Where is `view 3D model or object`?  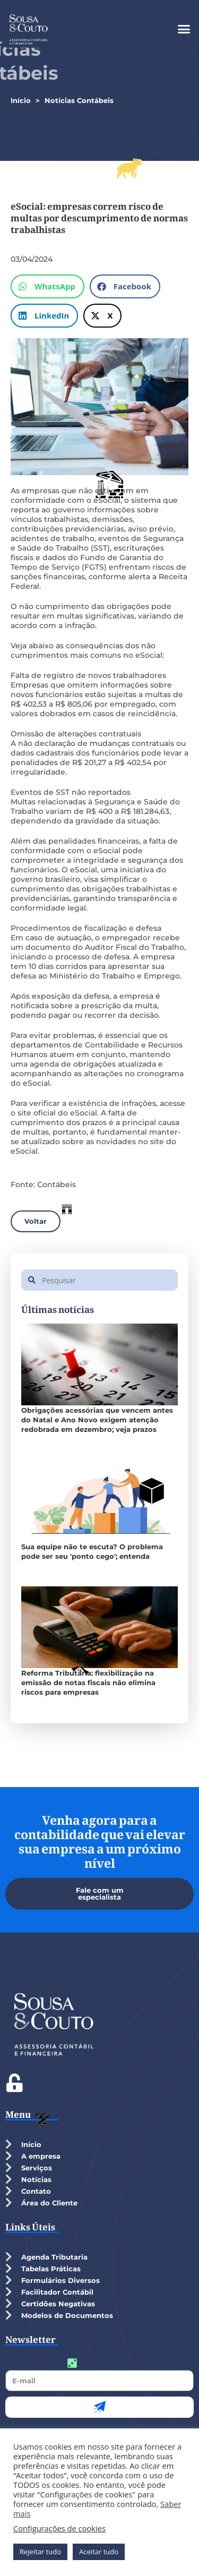 view 3D model or object is located at coordinates (152, 1491).